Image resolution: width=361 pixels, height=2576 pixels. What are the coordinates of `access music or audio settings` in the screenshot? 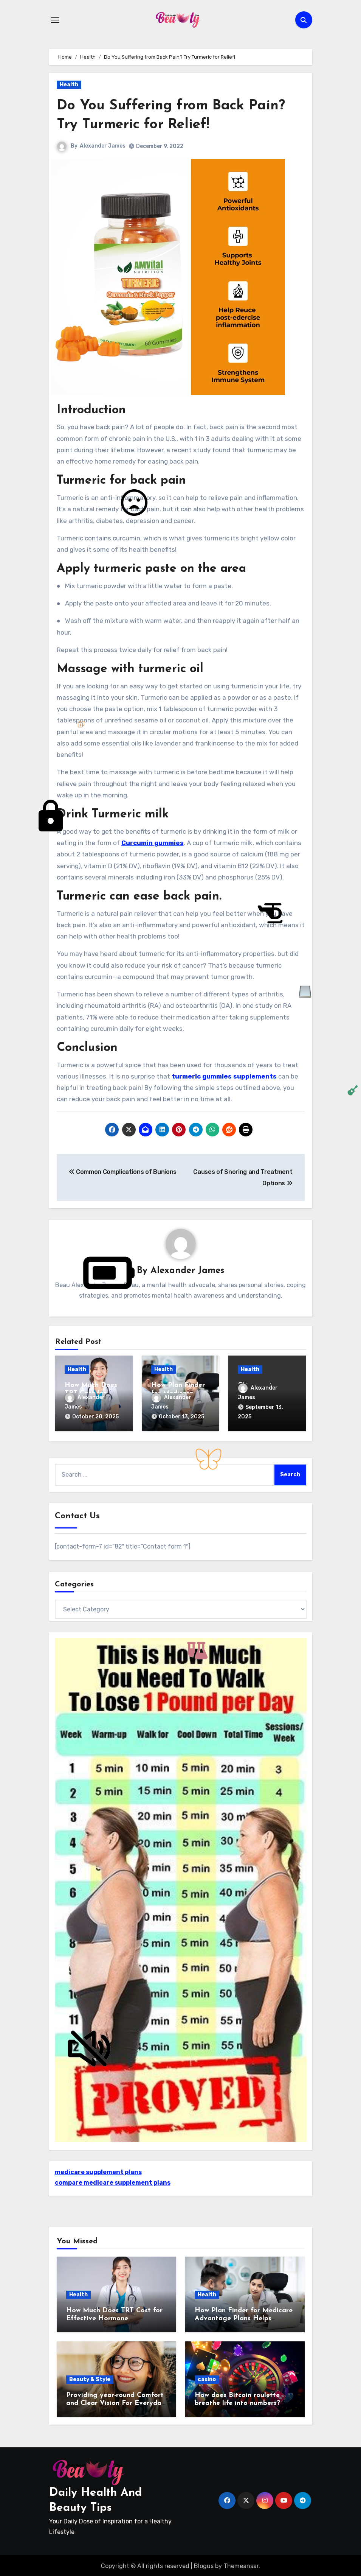 It's located at (353, 1090).